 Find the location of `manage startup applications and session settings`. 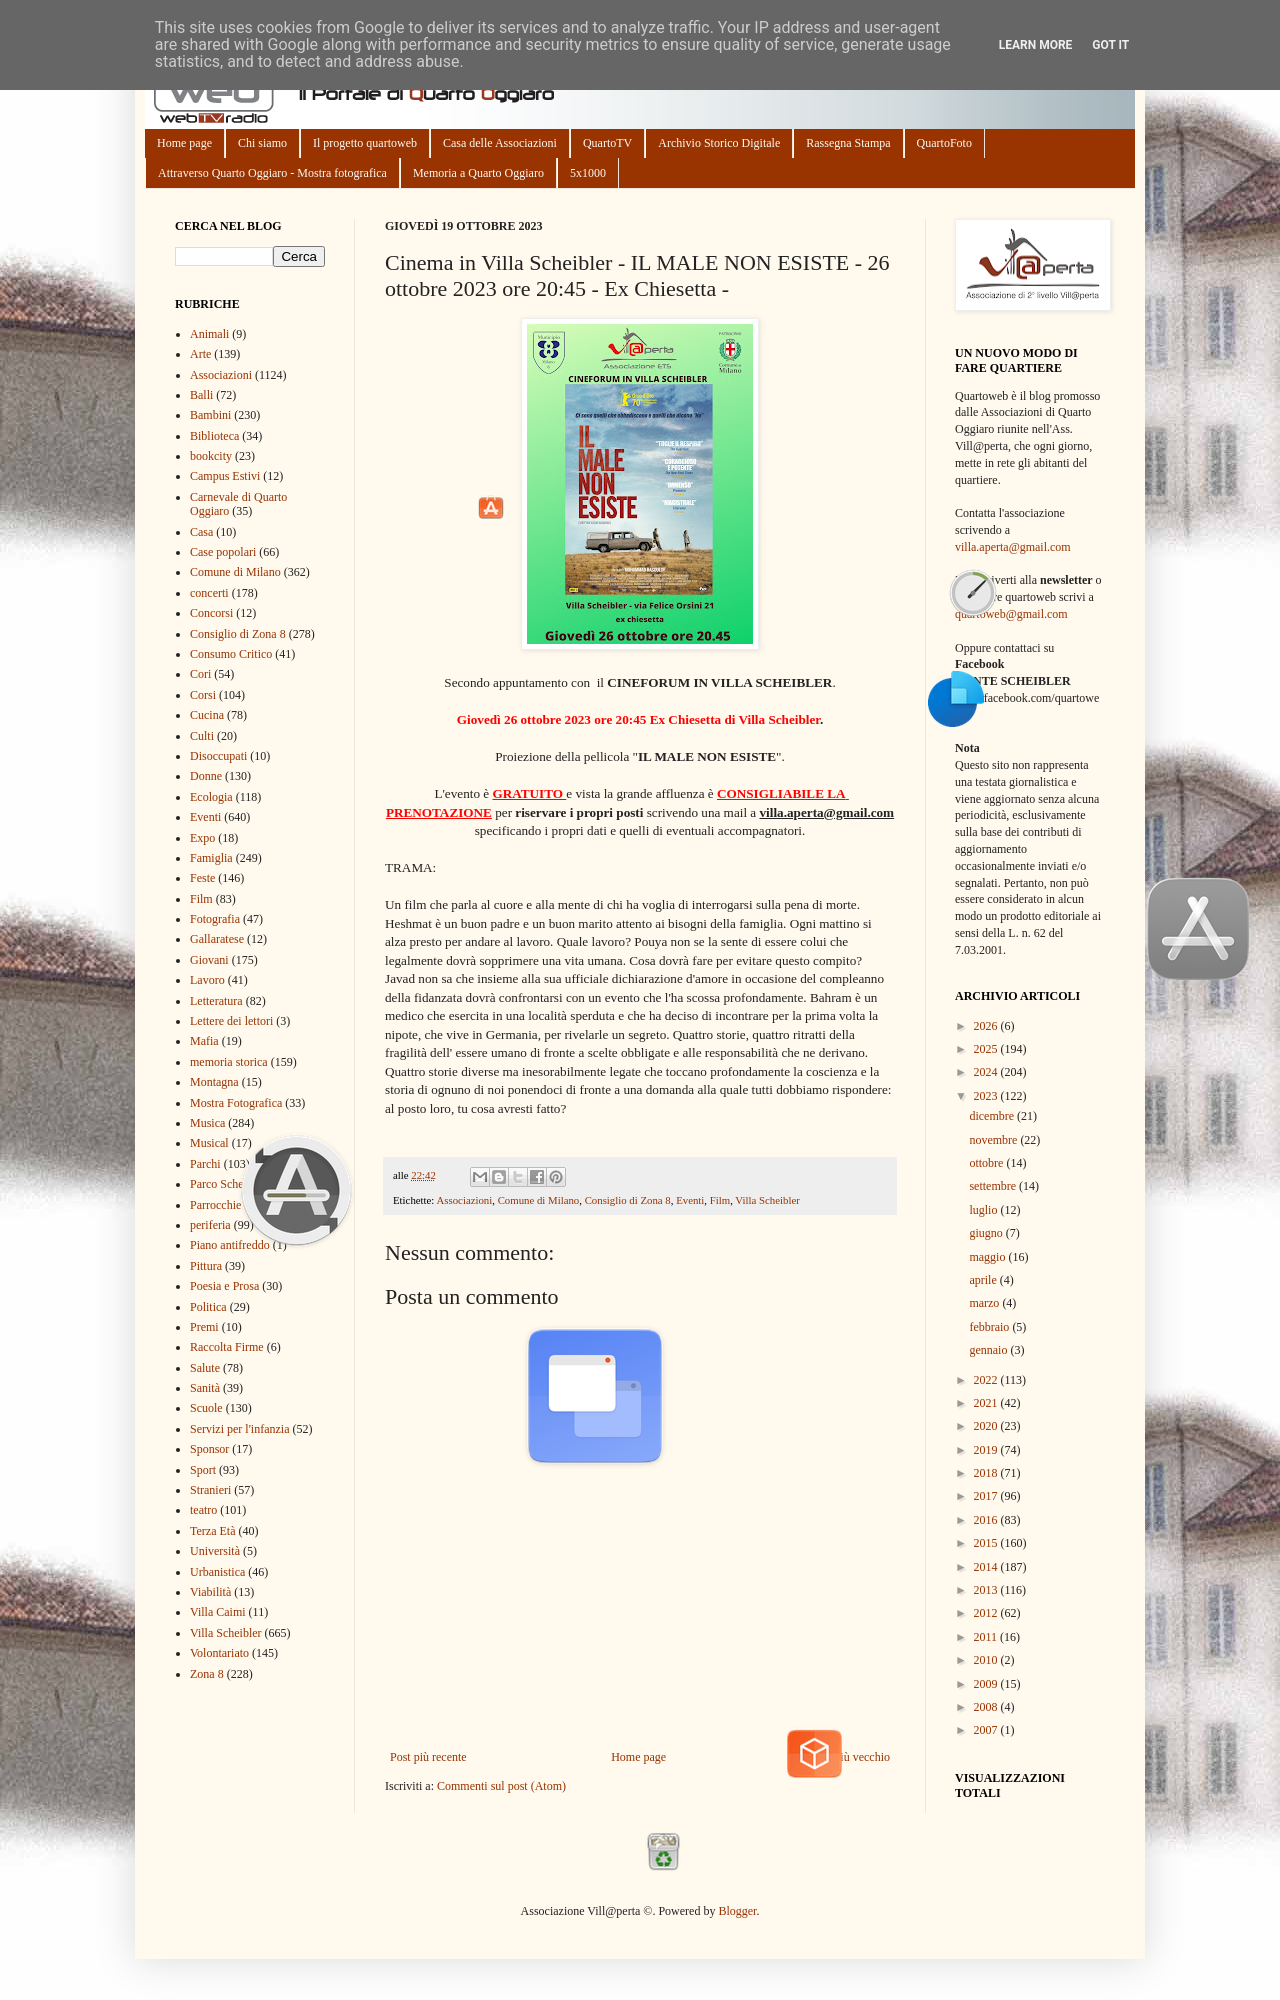

manage startup applications and session settings is located at coordinates (595, 1396).